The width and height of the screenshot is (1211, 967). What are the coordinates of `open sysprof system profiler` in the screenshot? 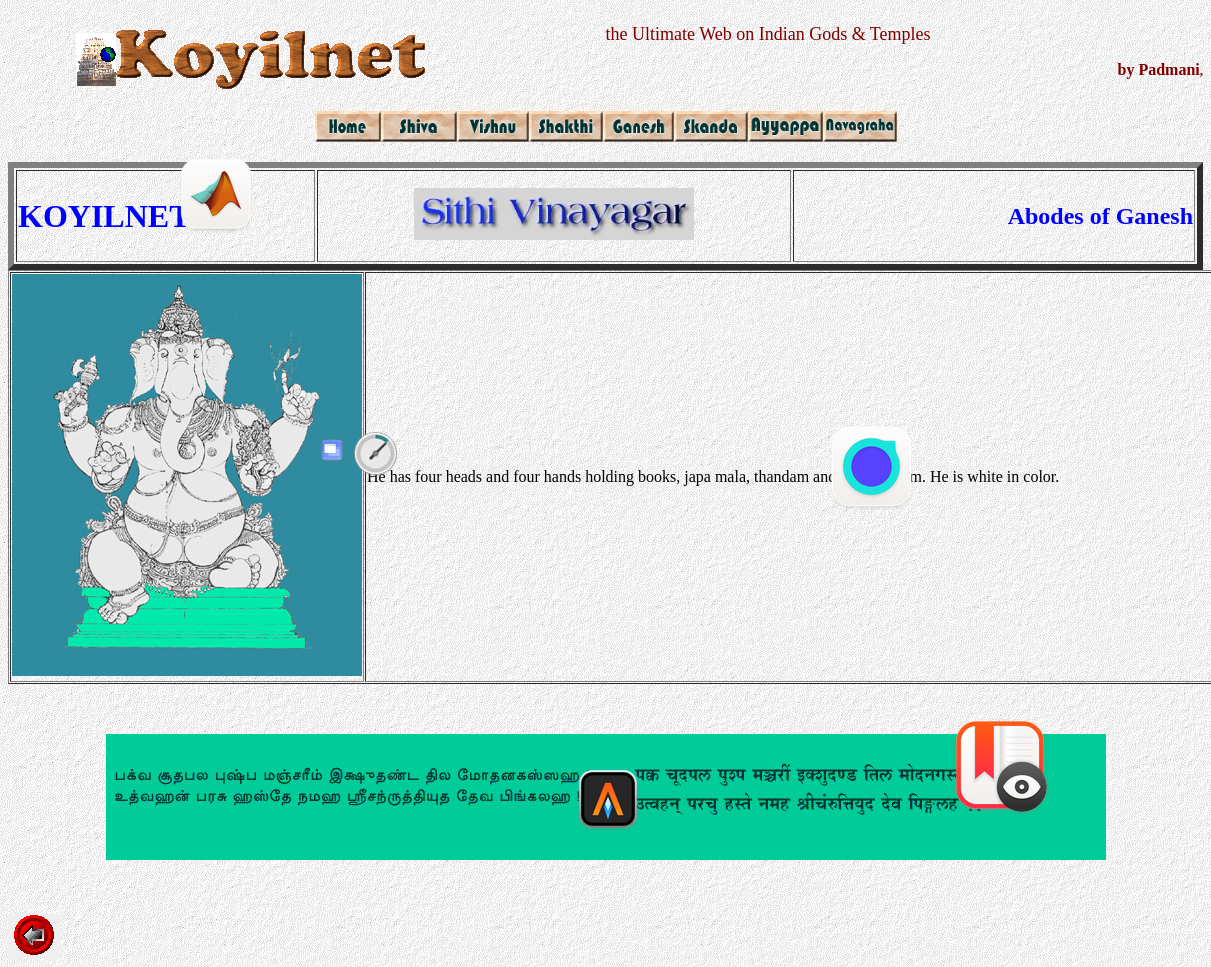 It's located at (375, 453).